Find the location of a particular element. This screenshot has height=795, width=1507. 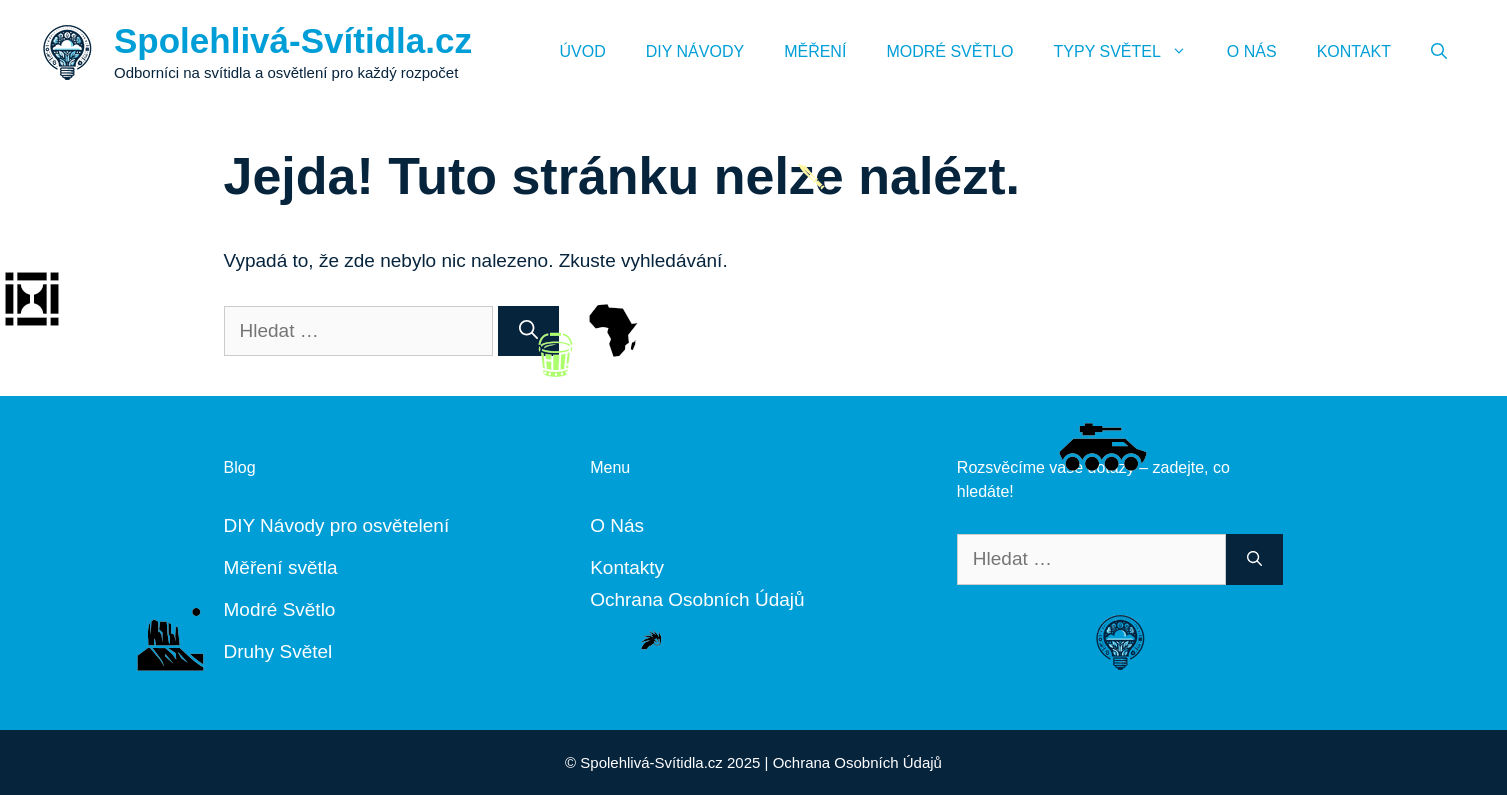

equip a knife or melee weapon is located at coordinates (811, 176).